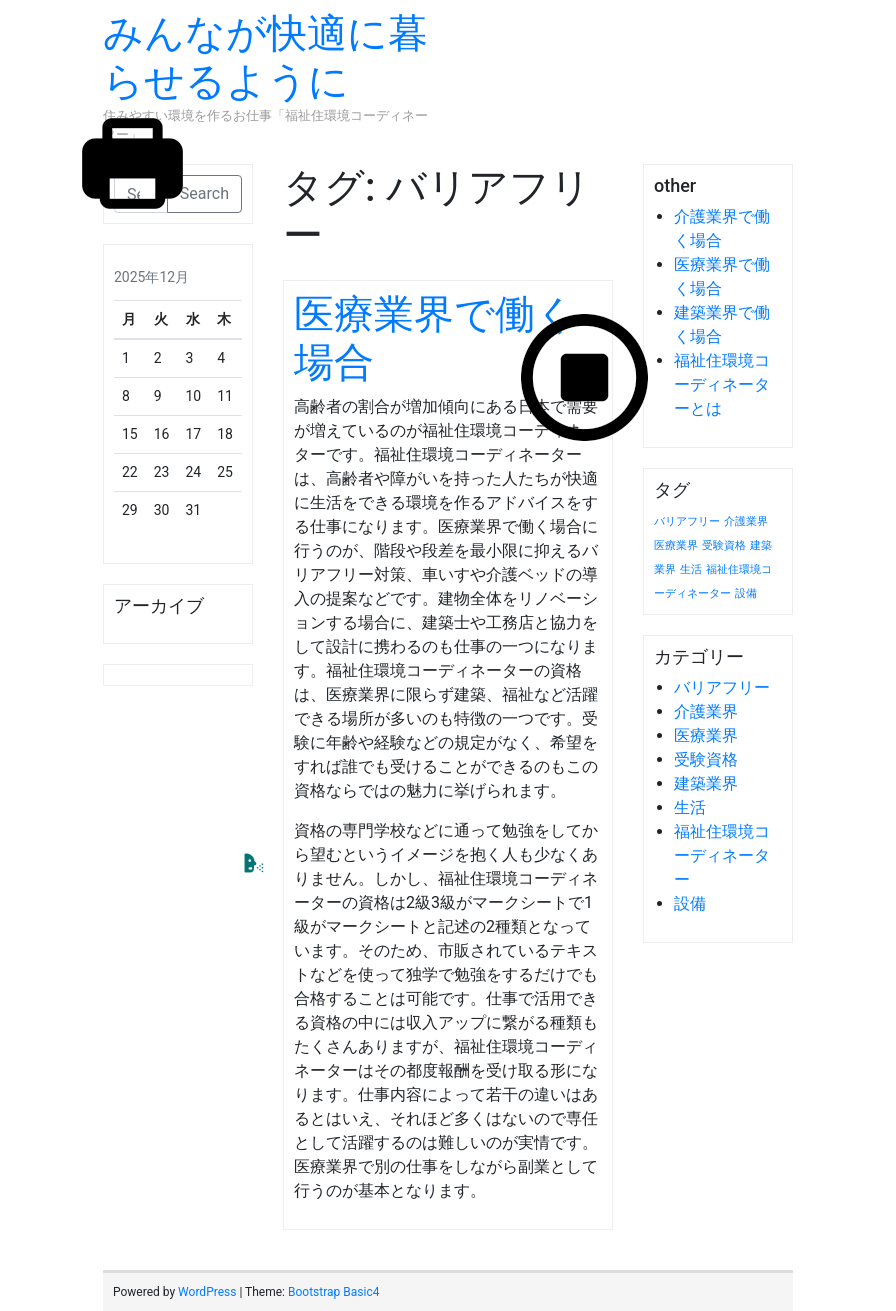 The height and width of the screenshot is (1311, 896). I want to click on stop media playback, so click(584, 377).